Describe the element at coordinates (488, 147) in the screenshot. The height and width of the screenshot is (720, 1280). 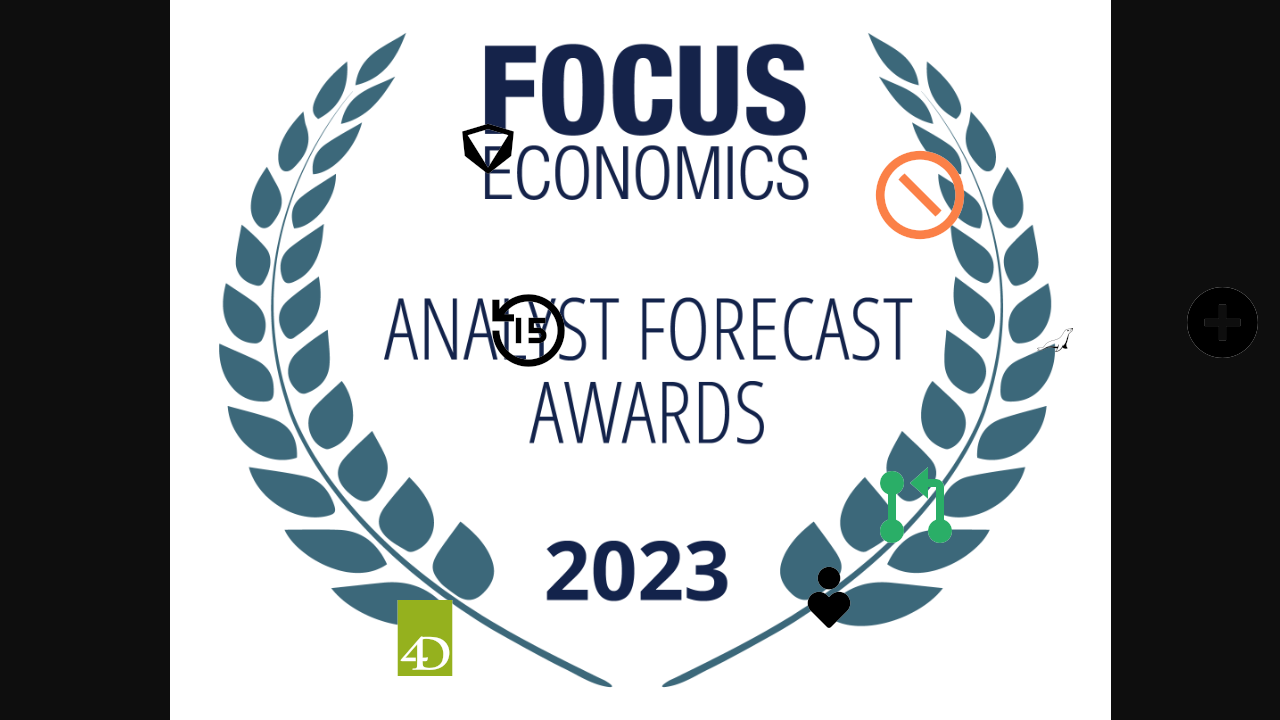
I see `openbase logo` at that location.